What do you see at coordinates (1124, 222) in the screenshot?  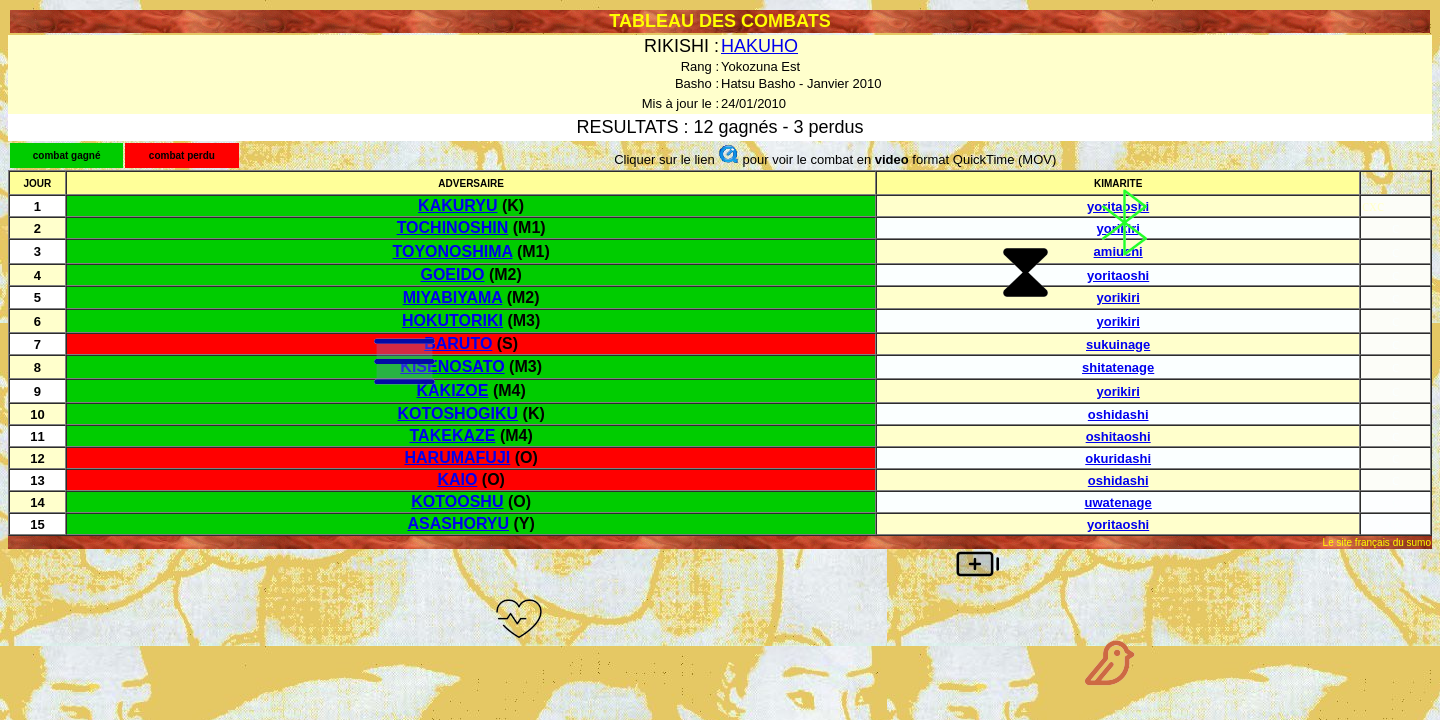 I see `toggle bluetooth connectivity` at bounding box center [1124, 222].